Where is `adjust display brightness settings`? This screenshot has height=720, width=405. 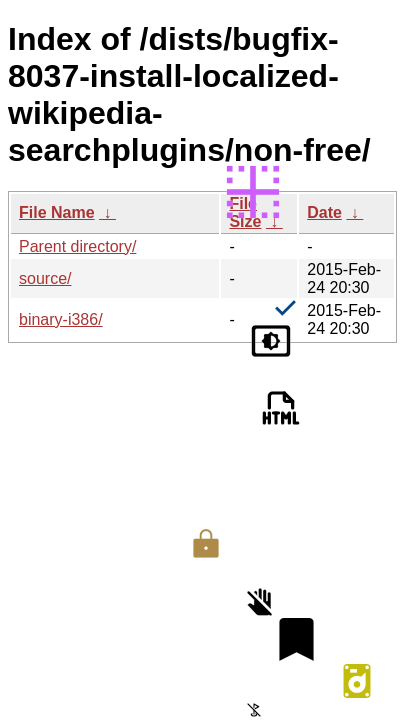 adjust display brightness settings is located at coordinates (271, 341).